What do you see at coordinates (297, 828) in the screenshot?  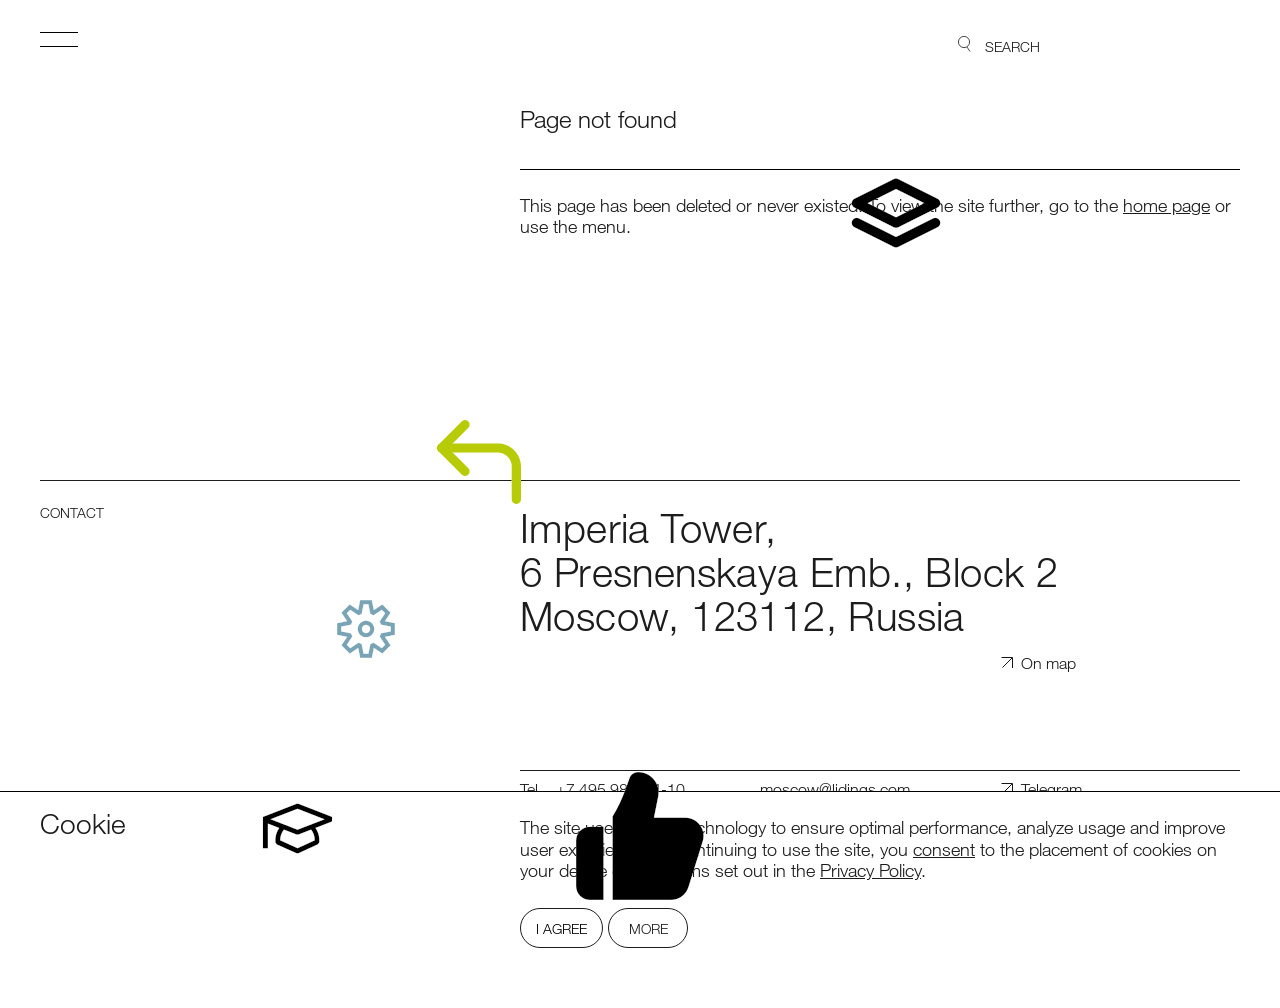 I see `access learning resources or tutorials` at bounding box center [297, 828].